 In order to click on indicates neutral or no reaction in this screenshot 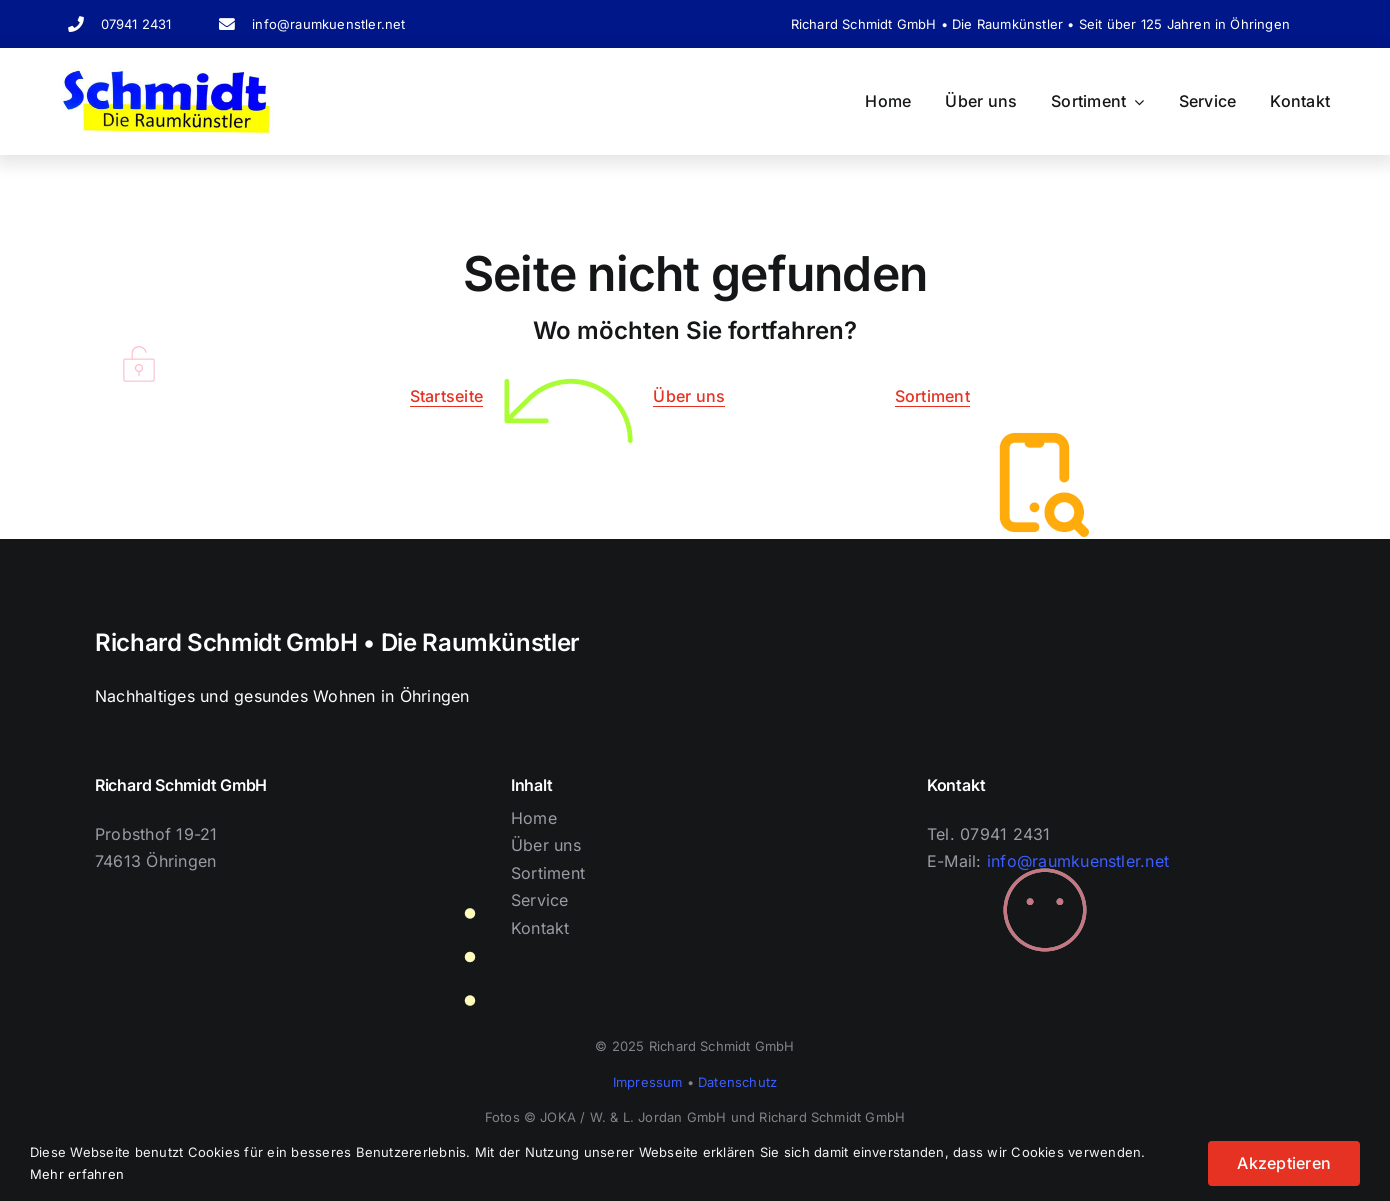, I will do `click(1045, 910)`.